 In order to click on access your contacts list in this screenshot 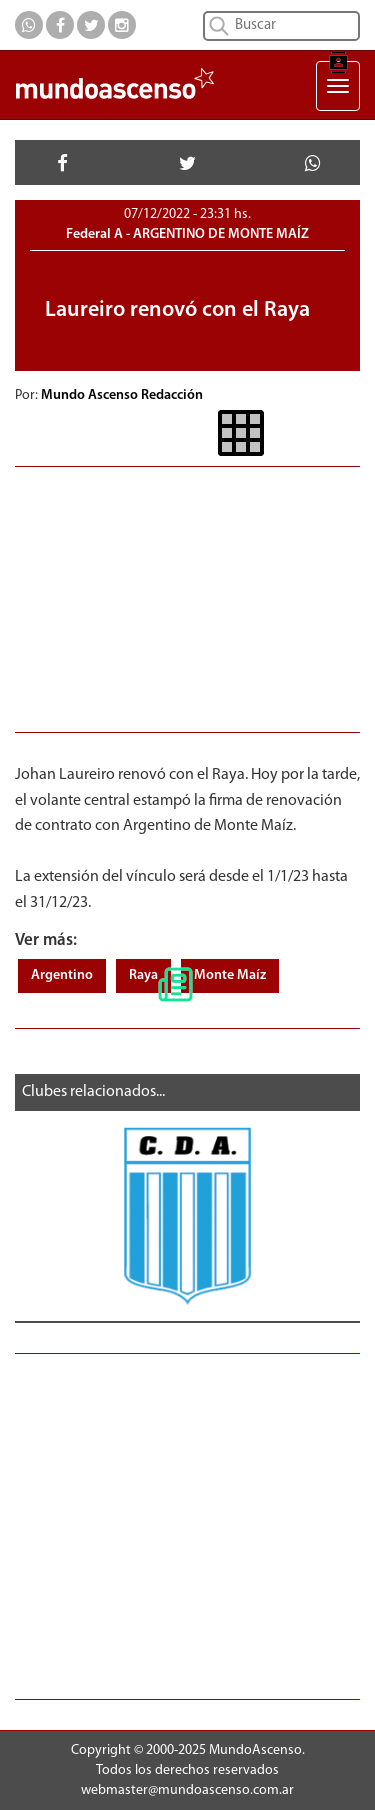, I will do `click(338, 62)`.